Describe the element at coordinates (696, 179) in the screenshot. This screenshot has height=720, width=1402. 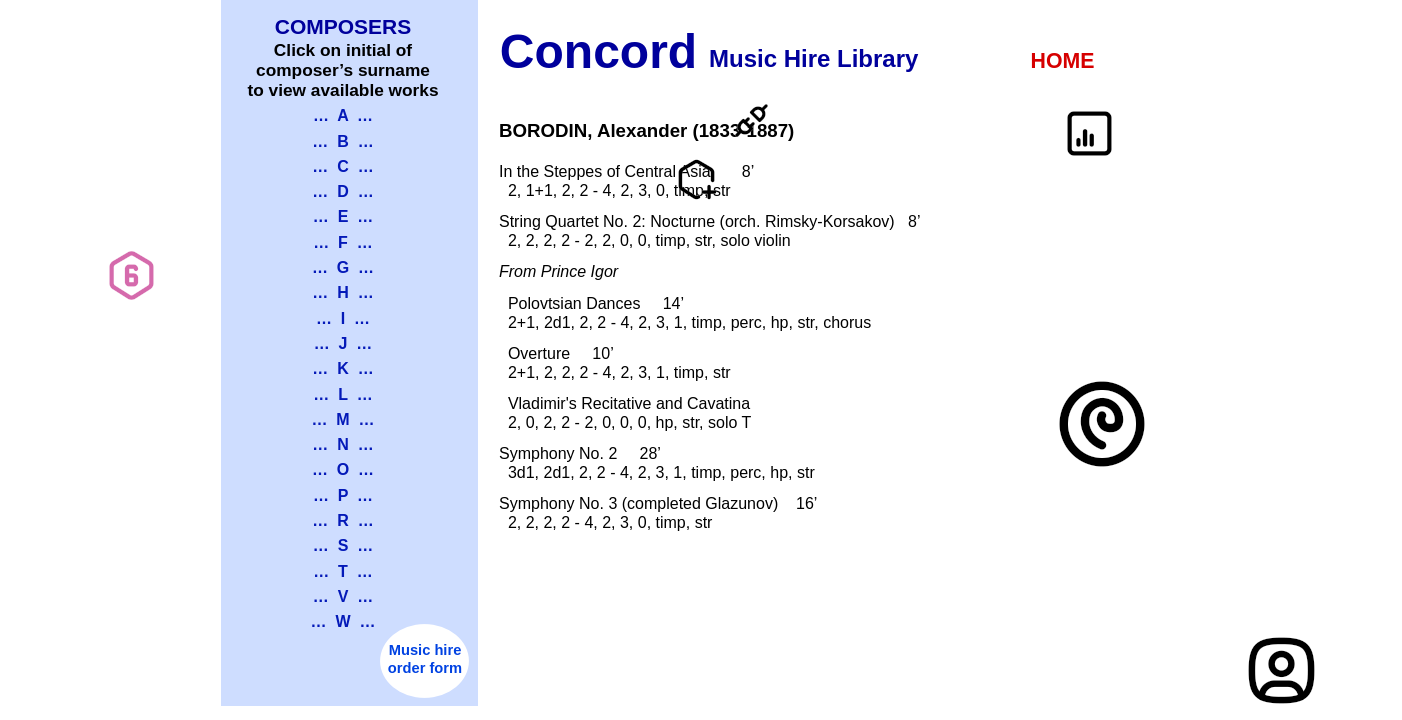
I see `add a new module or component` at that location.